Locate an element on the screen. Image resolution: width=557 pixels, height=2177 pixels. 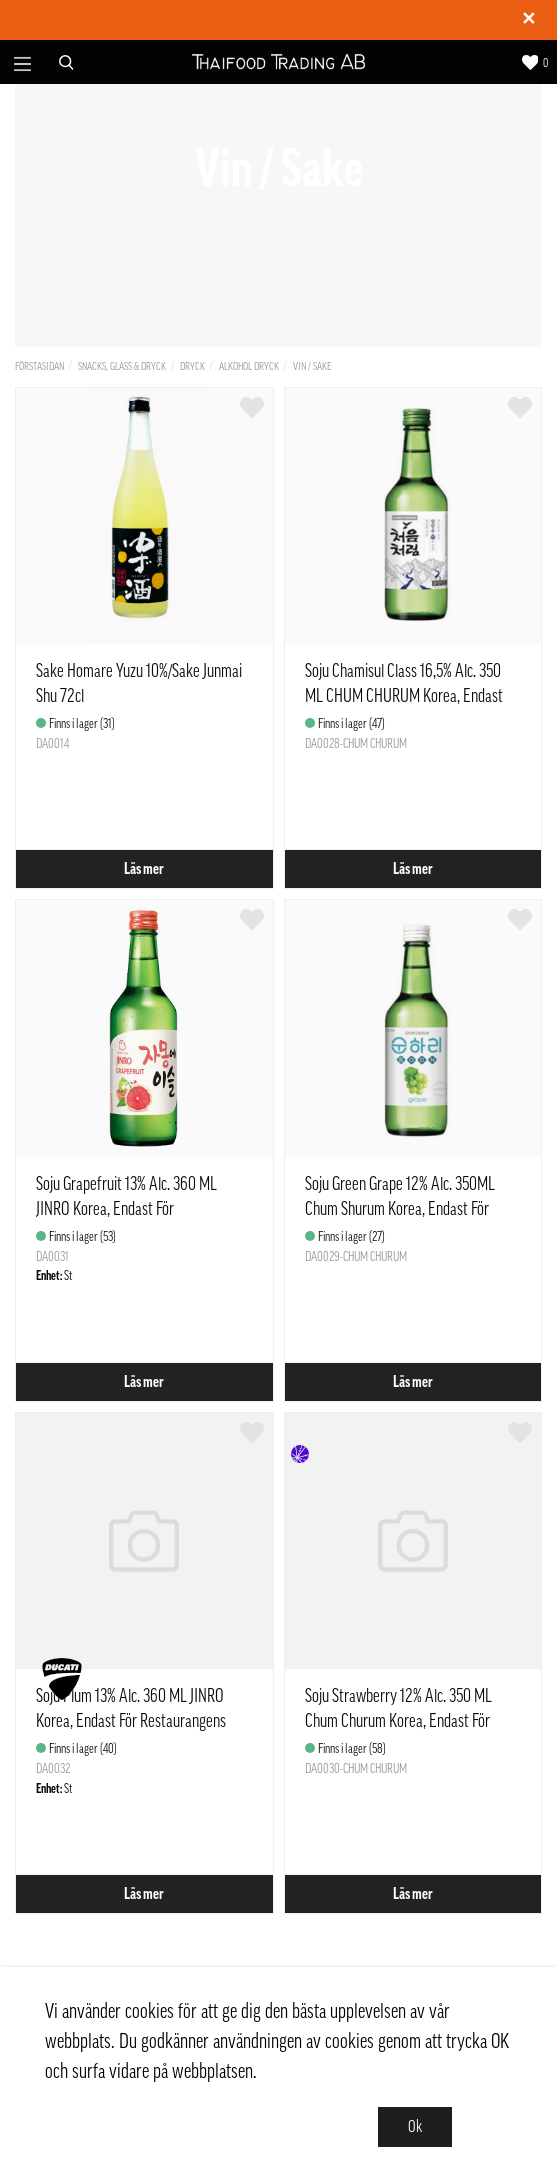
visit the Ex Ordo website or platform is located at coordinates (300, 1454).